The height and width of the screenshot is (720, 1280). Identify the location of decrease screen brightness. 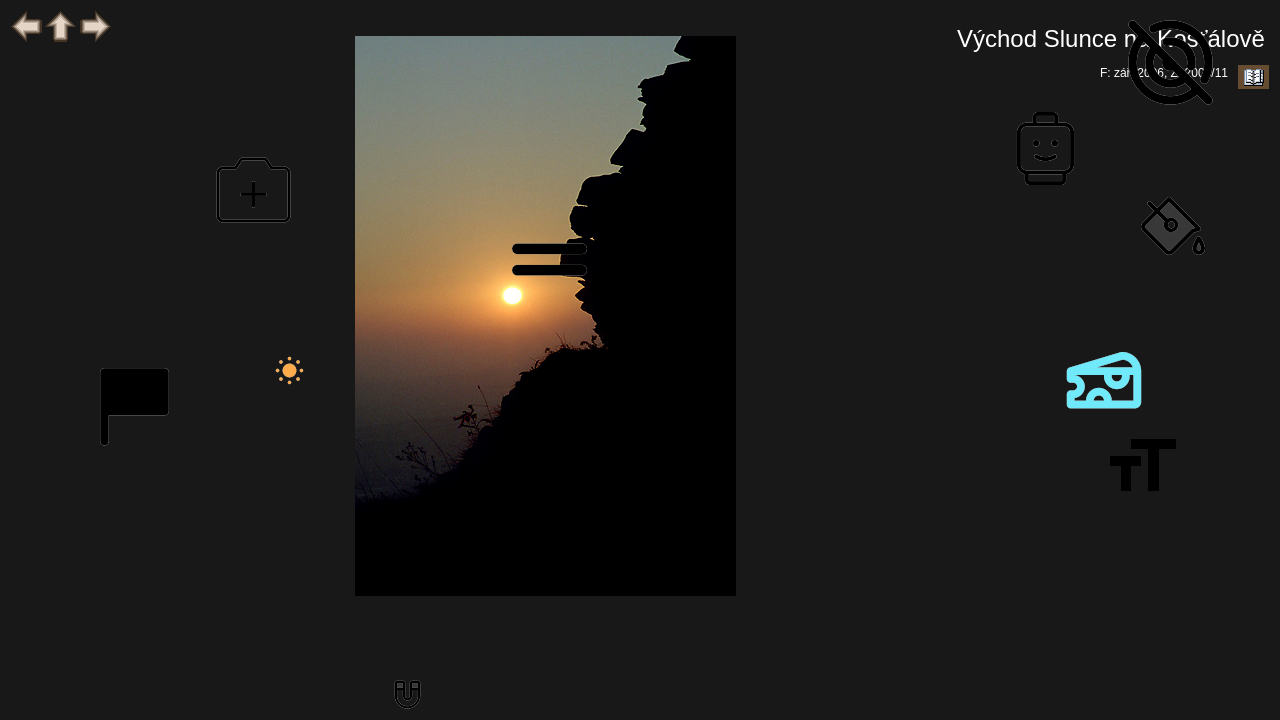
(289, 370).